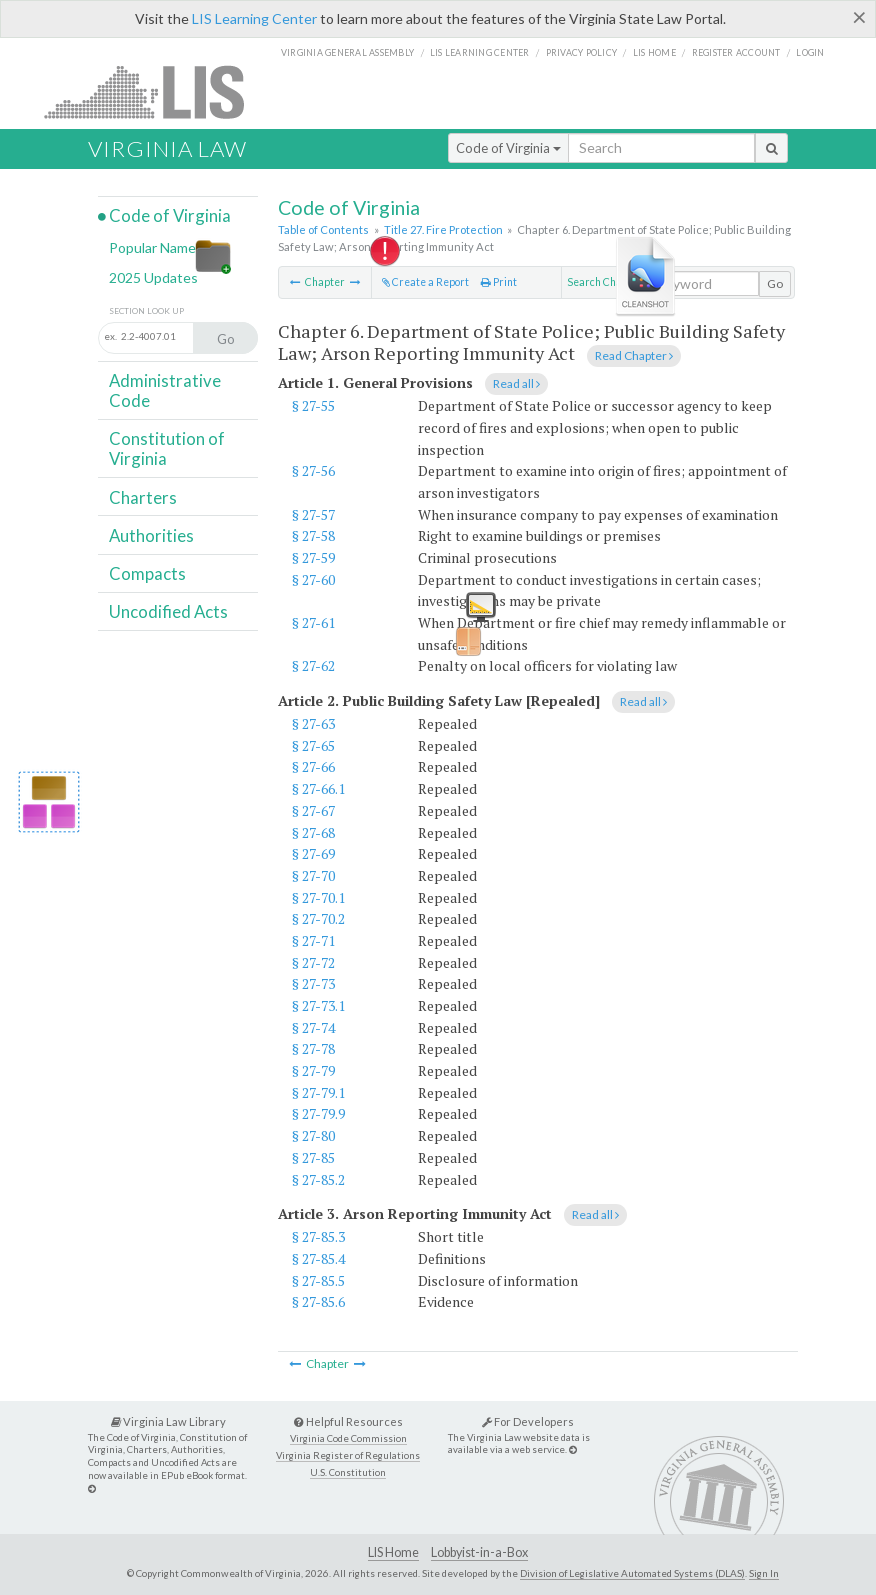 This screenshot has height=1595, width=876. I want to click on select all items in the current view, so click(49, 802).